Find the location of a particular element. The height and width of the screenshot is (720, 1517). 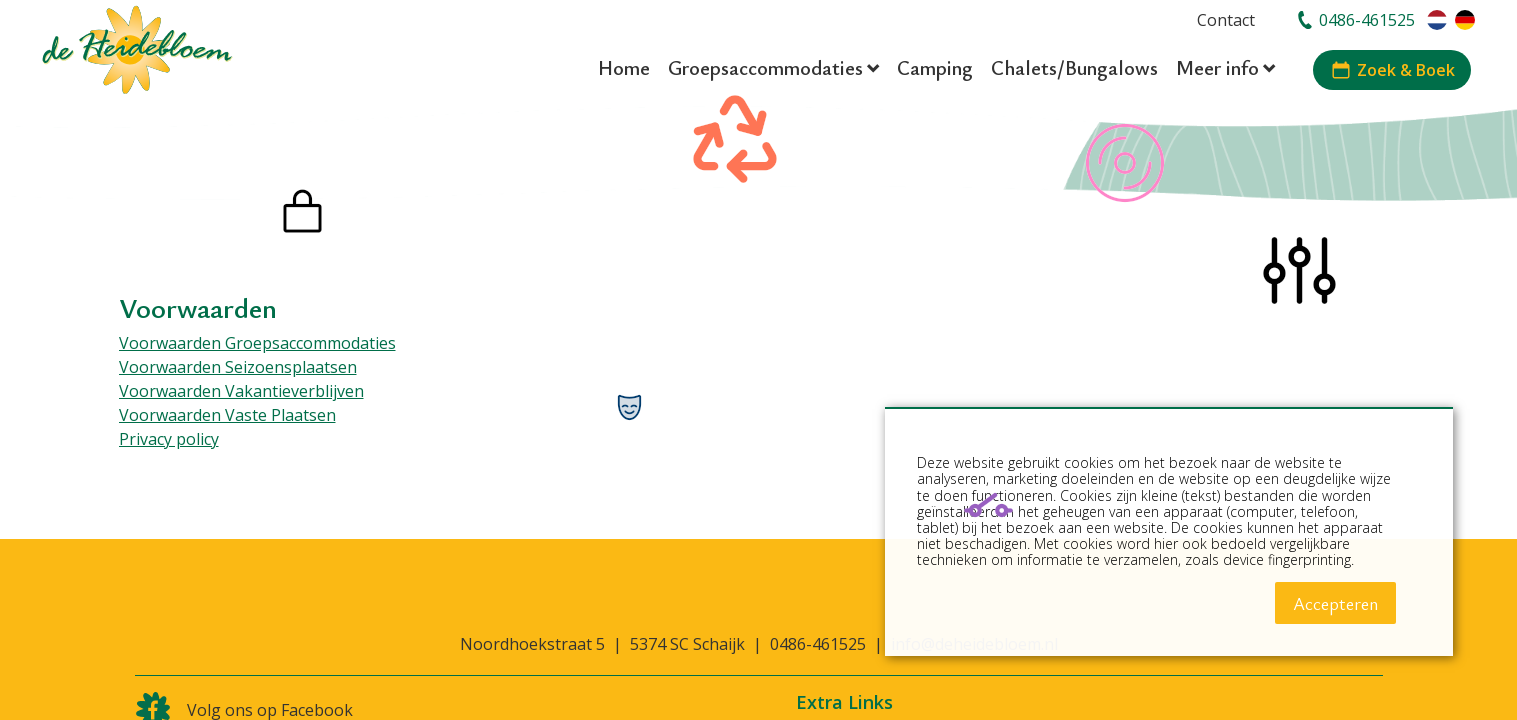

adjust settings or preferences is located at coordinates (1299, 270).